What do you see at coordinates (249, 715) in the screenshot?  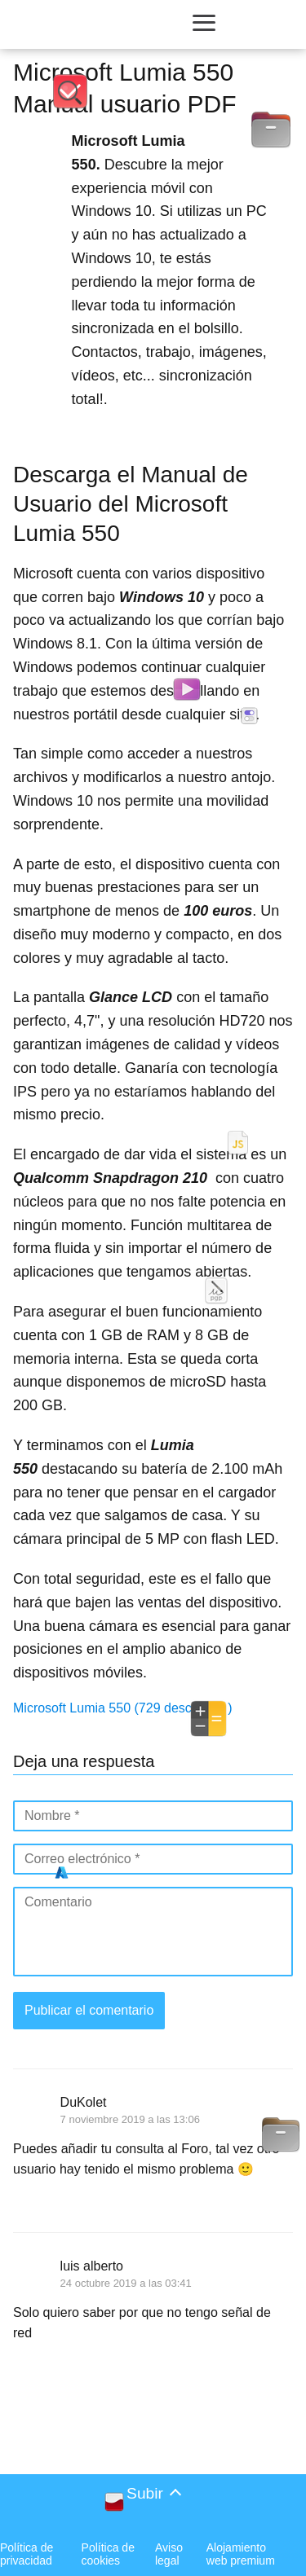 I see `open system tweaks or customization settings` at bounding box center [249, 715].